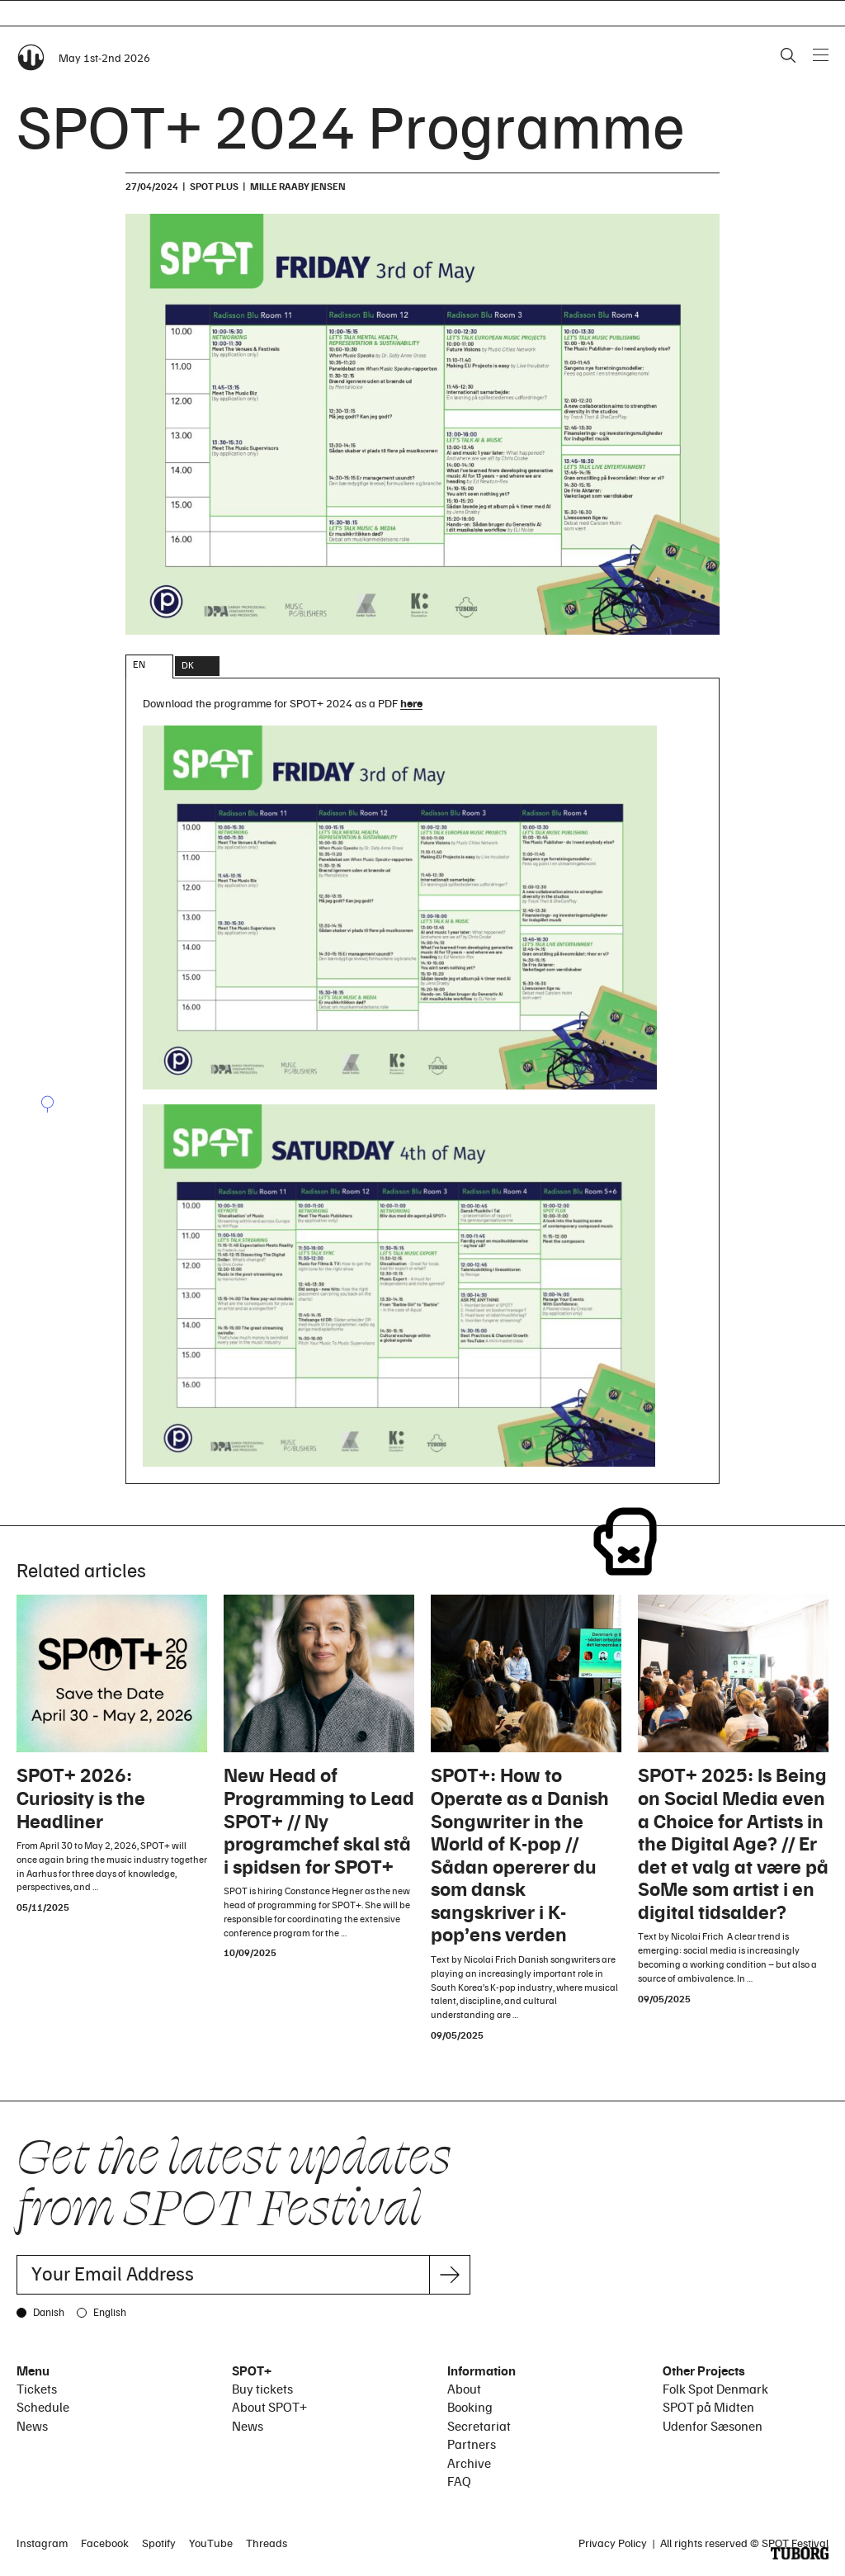 Image resolution: width=845 pixels, height=2576 pixels. What do you see at coordinates (47, 1104) in the screenshot?
I see `select neuter or non-binary gender option` at bounding box center [47, 1104].